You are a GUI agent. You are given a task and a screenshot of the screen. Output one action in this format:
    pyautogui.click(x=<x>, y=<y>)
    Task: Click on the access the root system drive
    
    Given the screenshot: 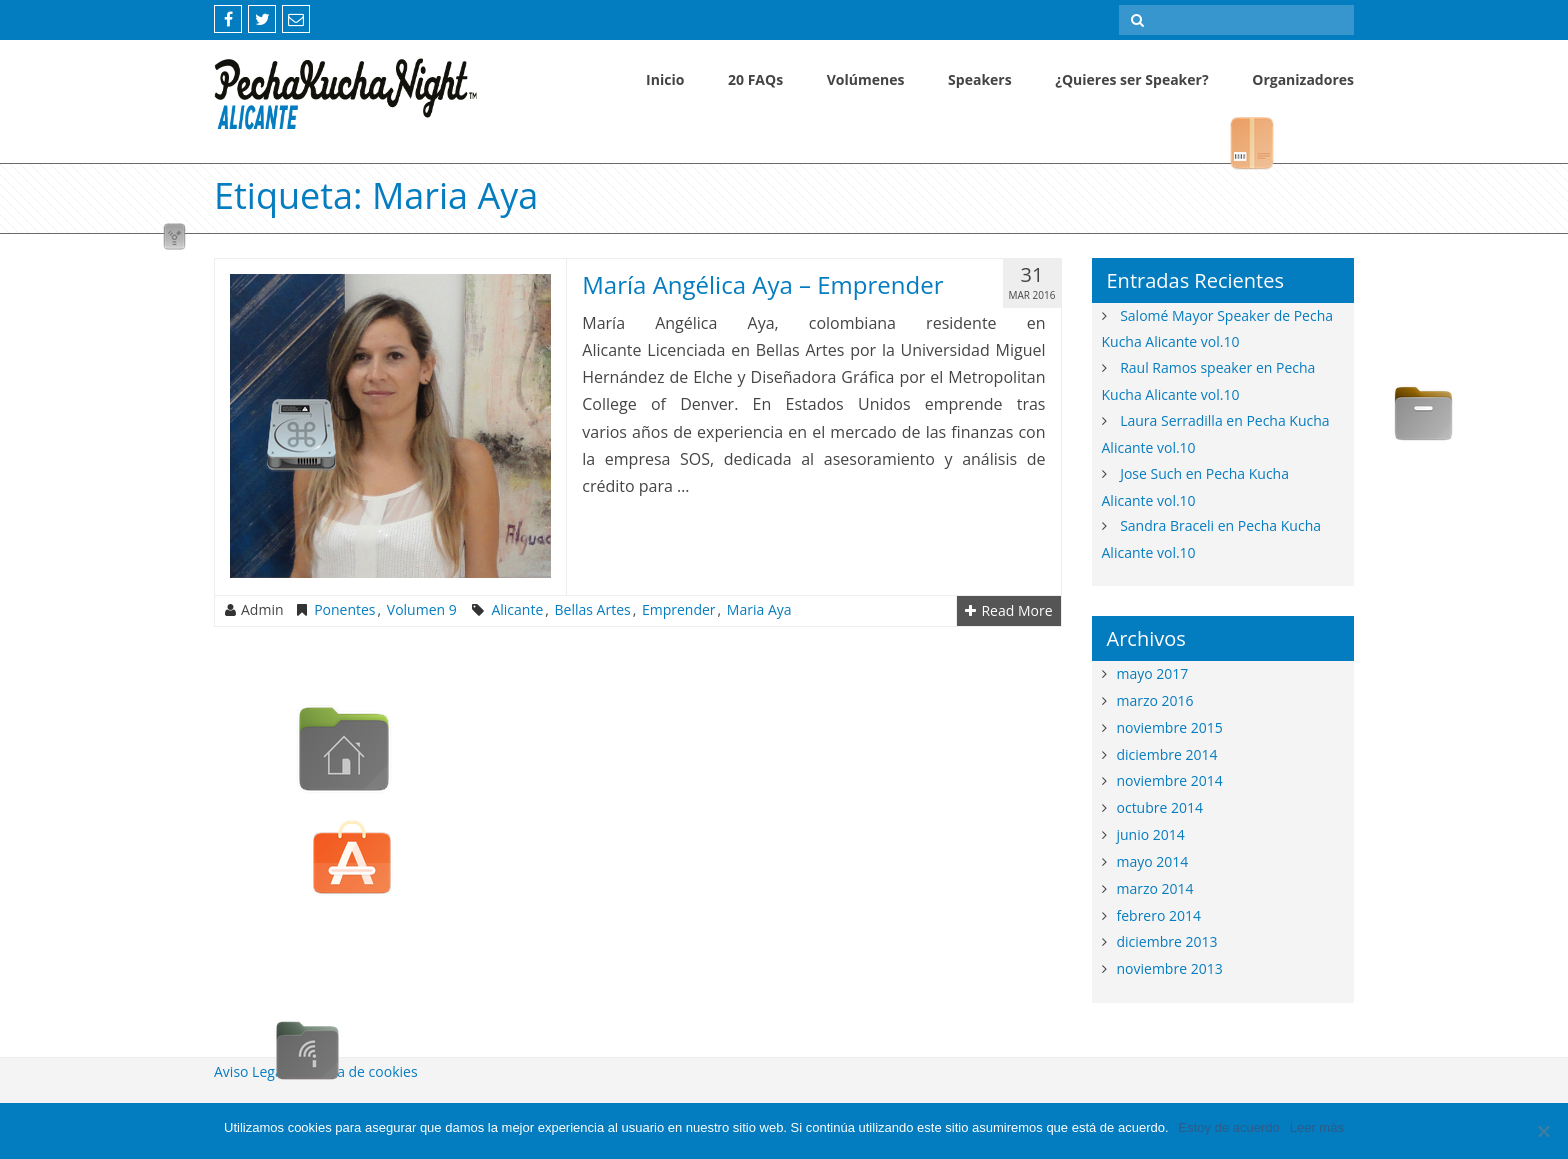 What is the action you would take?
    pyautogui.click(x=301, y=434)
    